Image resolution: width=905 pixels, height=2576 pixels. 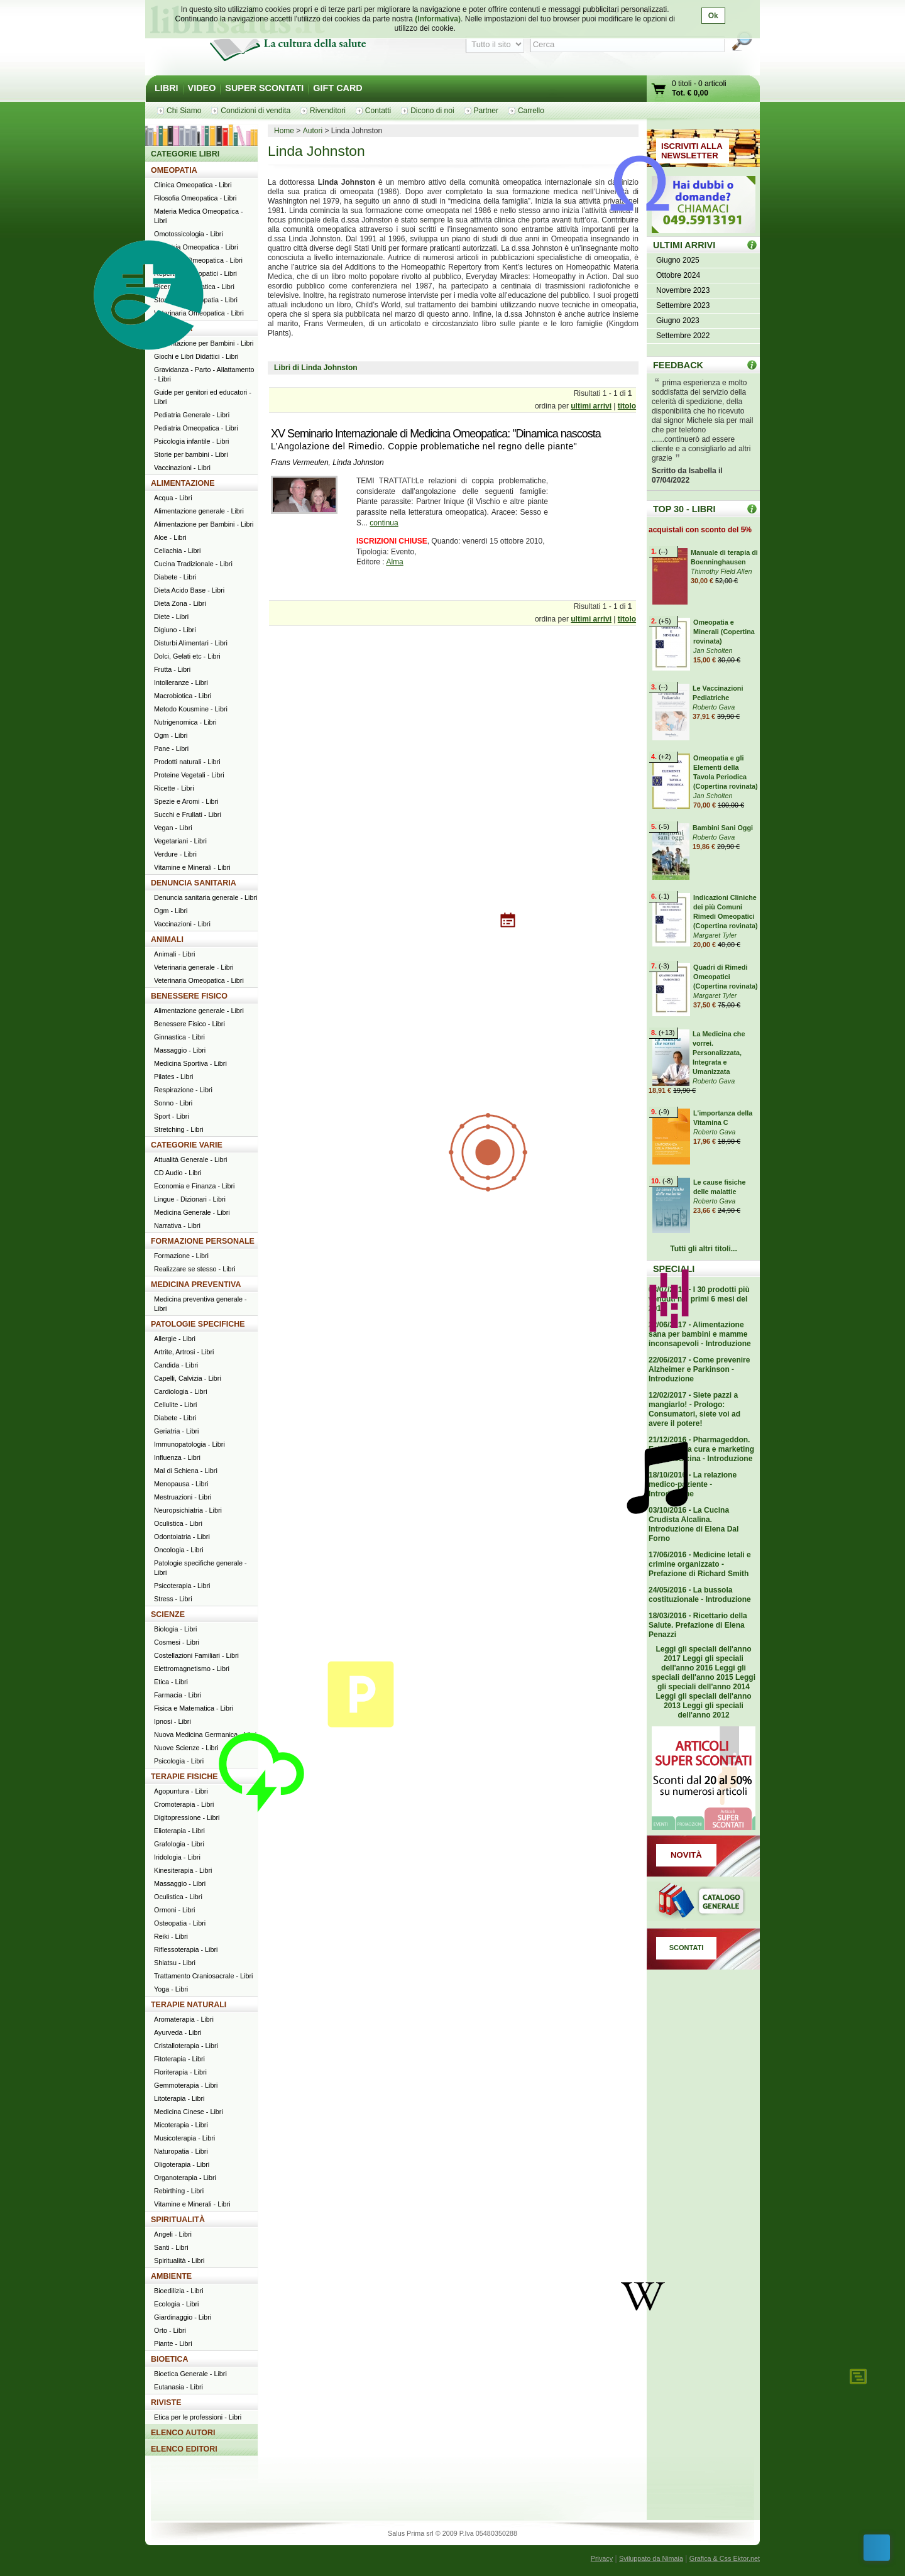 I want to click on pandas Python data analysis library logo, so click(x=669, y=1300).